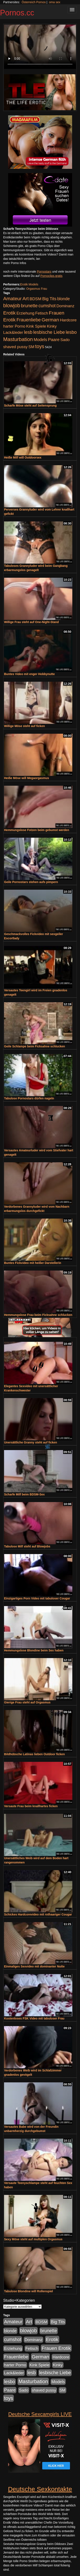 The width and height of the screenshot is (80, 2576). What do you see at coordinates (38, 1367) in the screenshot?
I see `track wildlife or animal sightings` at bounding box center [38, 1367].